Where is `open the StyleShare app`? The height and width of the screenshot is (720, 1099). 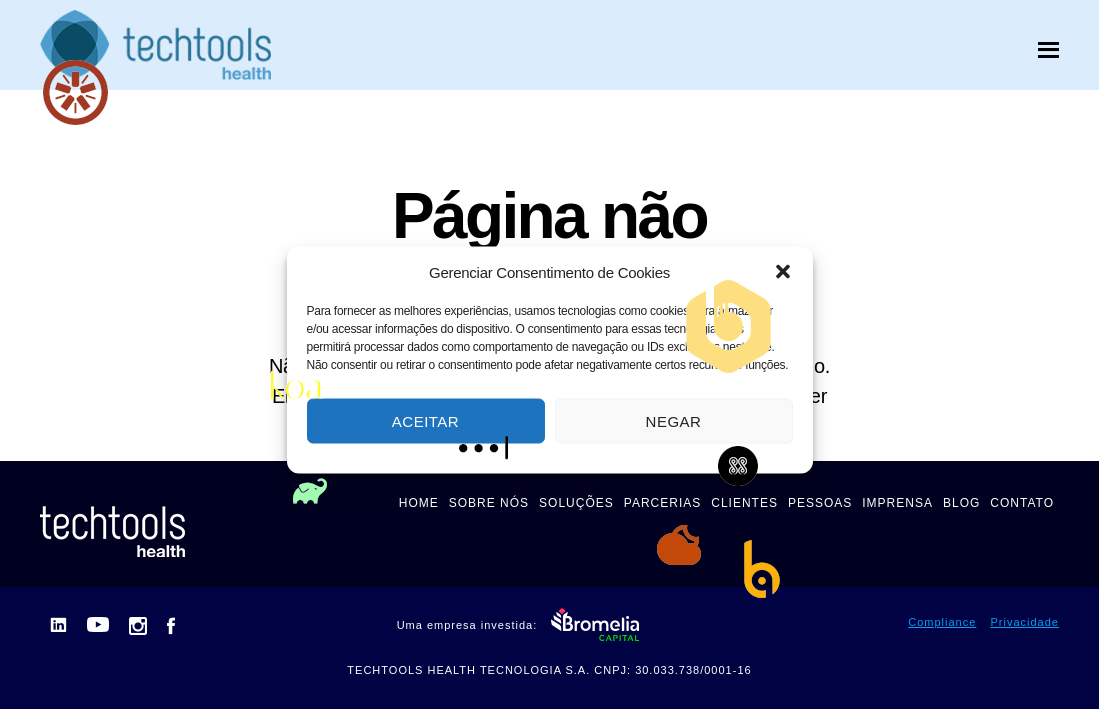 open the StyleShare app is located at coordinates (738, 466).